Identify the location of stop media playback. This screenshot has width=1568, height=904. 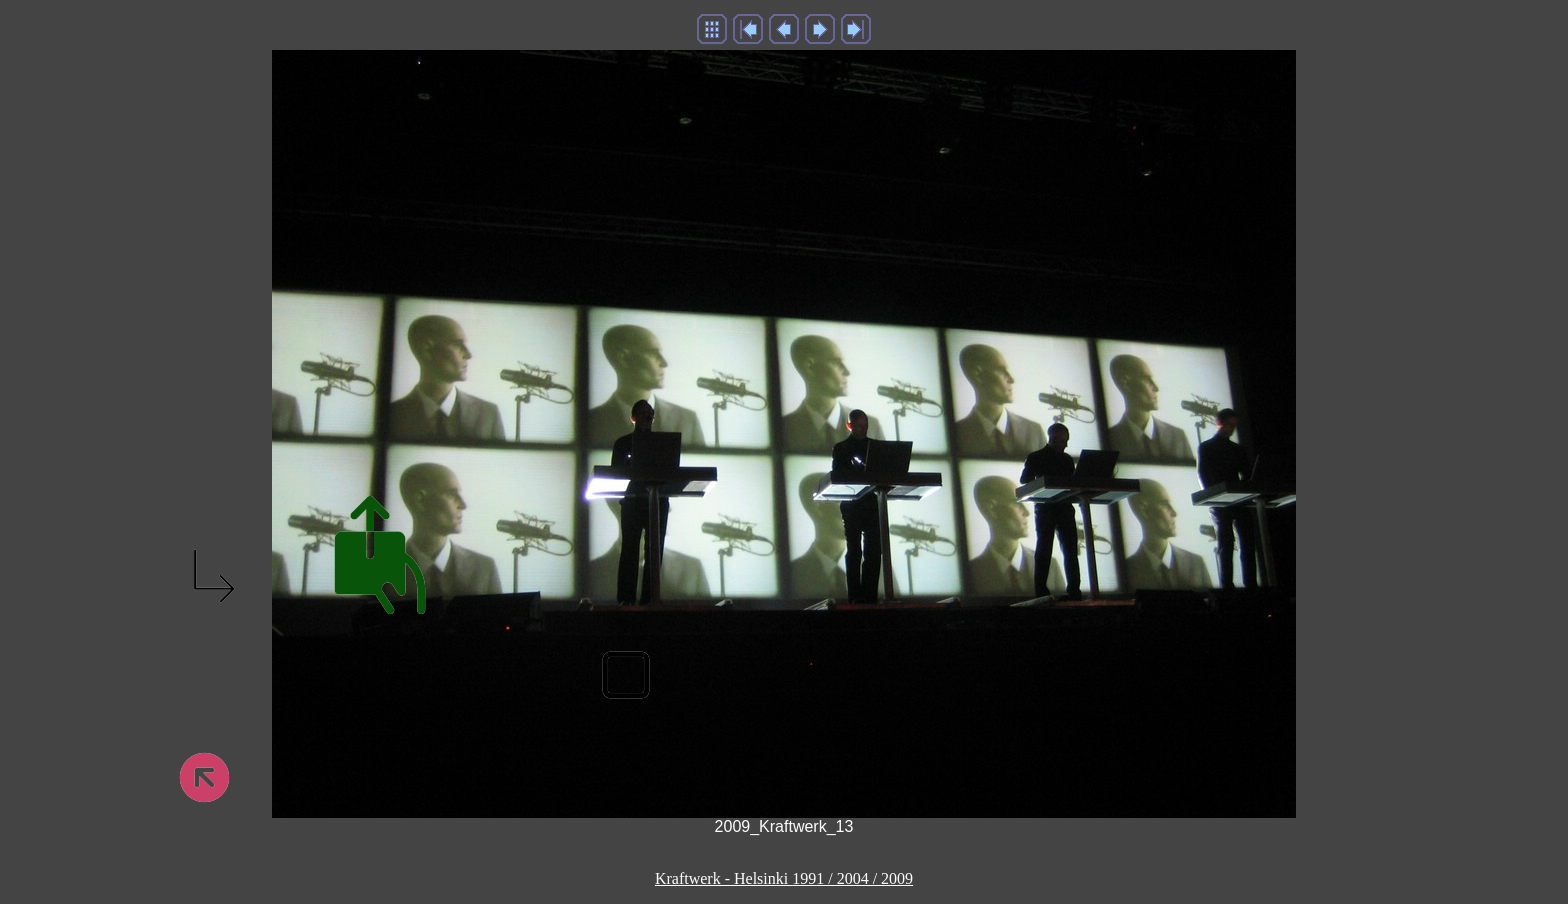
(626, 675).